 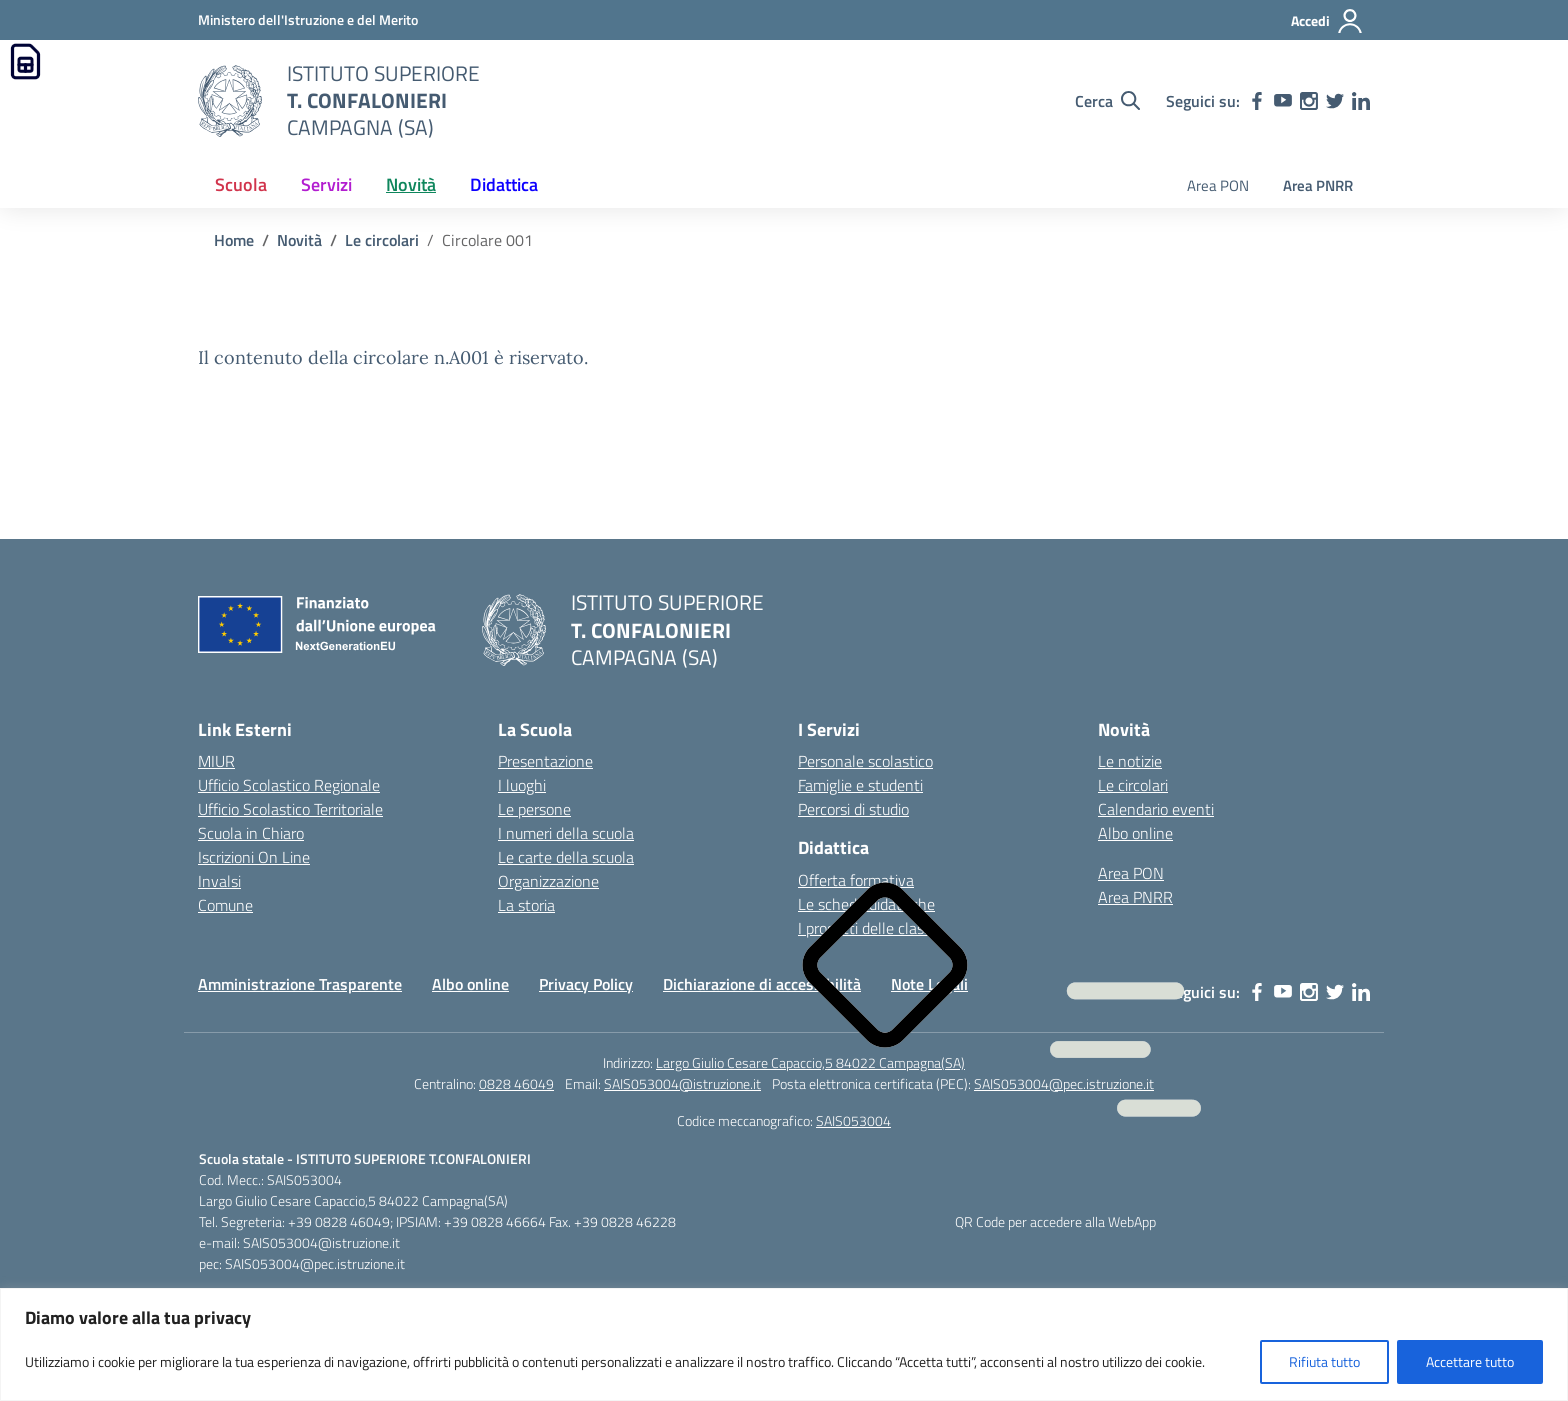 I want to click on manage SIM card settings, so click(x=25, y=61).